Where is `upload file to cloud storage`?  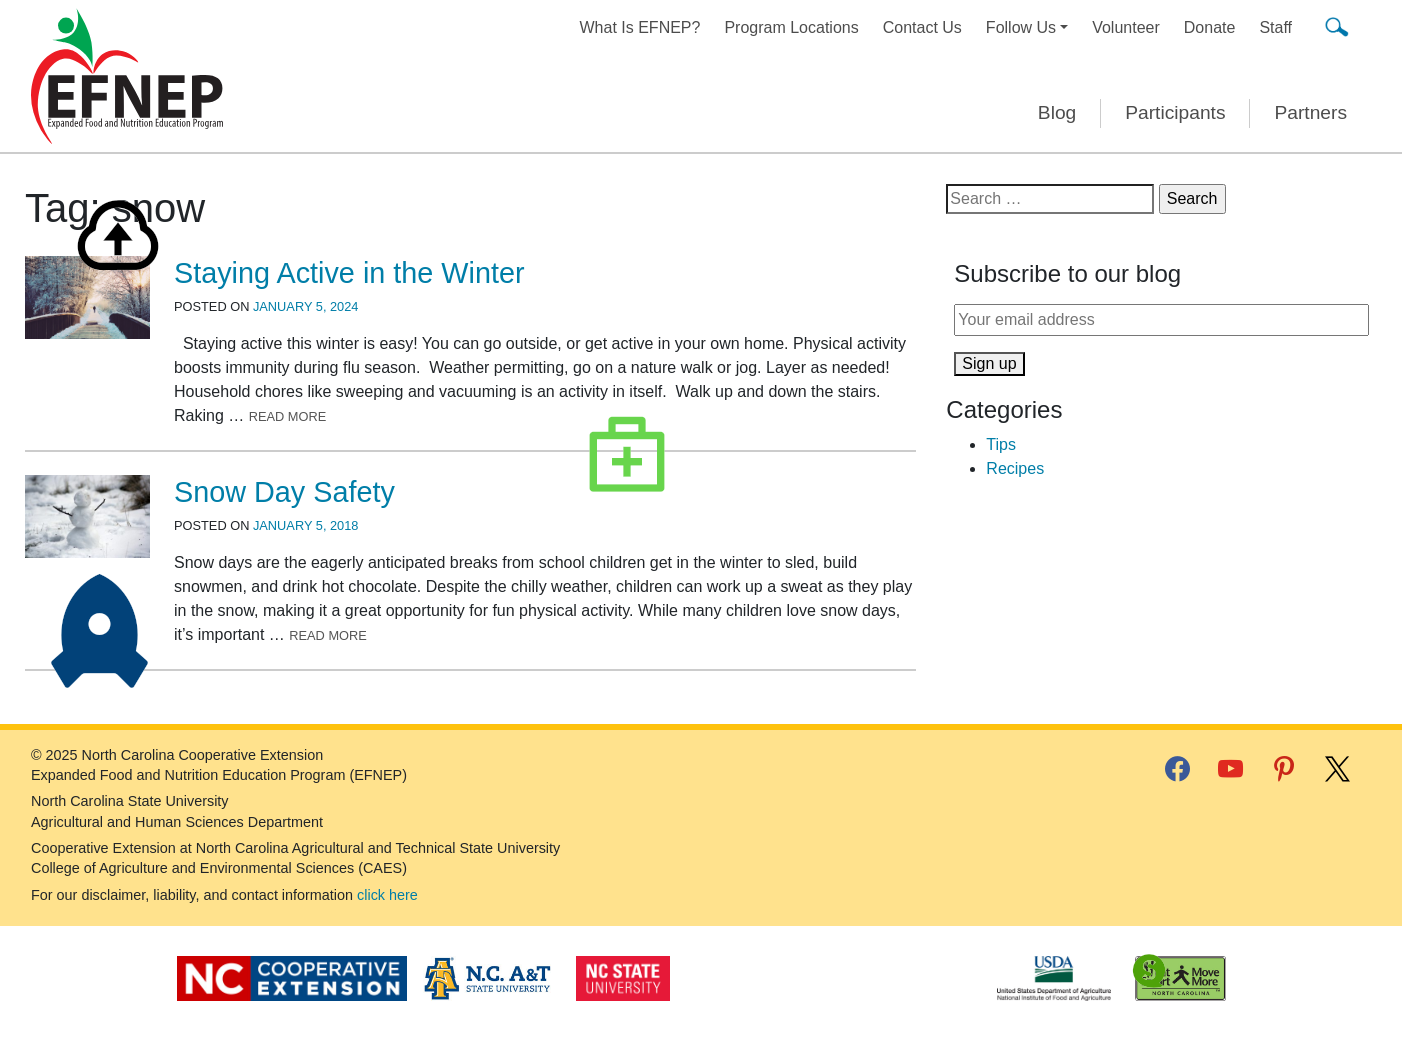 upload file to cloud storage is located at coordinates (118, 237).